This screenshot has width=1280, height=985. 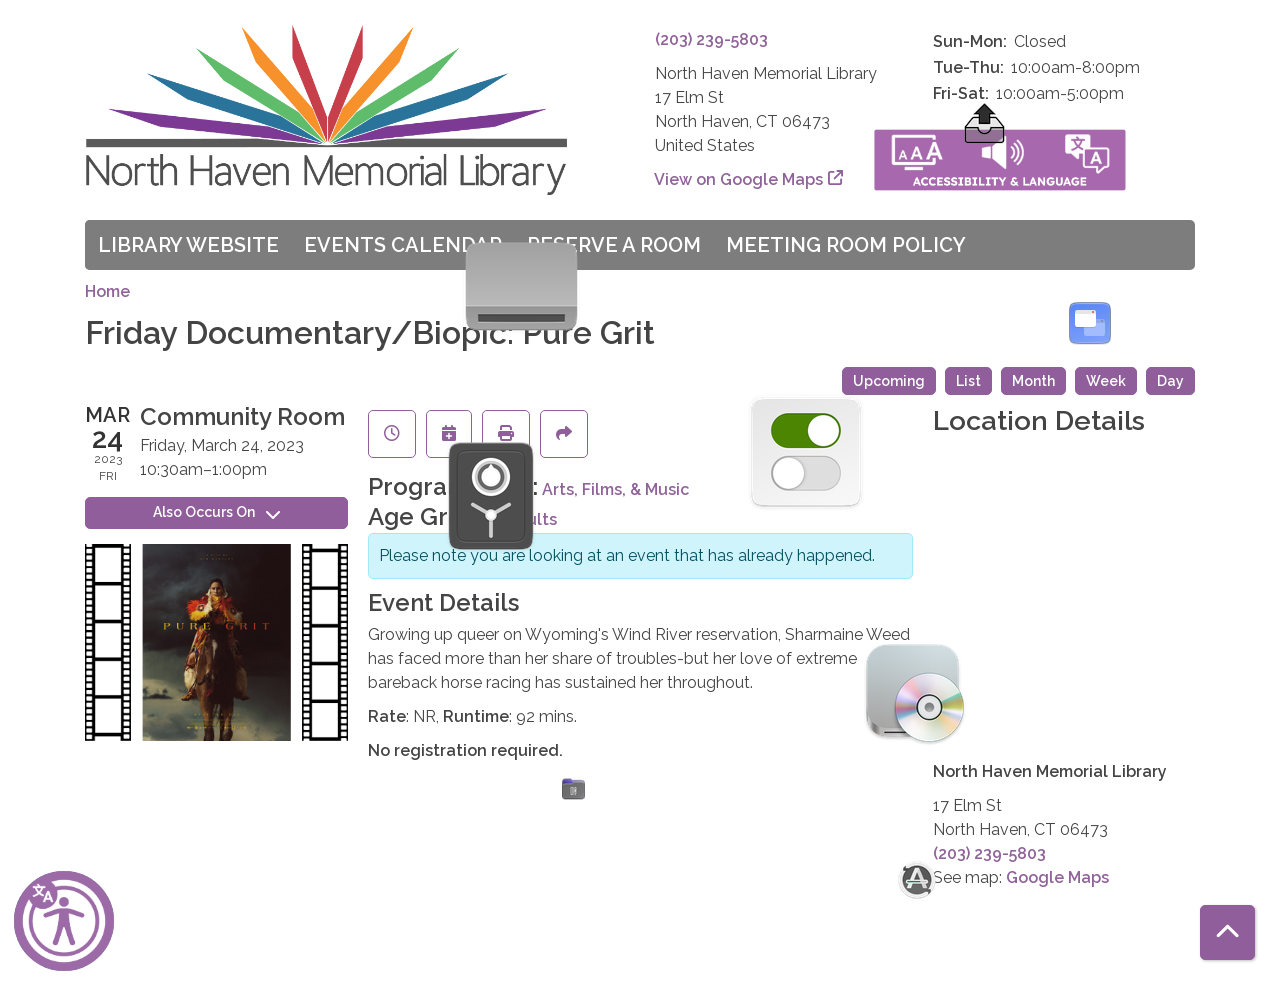 I want to click on open startup applications settings, so click(x=1090, y=323).